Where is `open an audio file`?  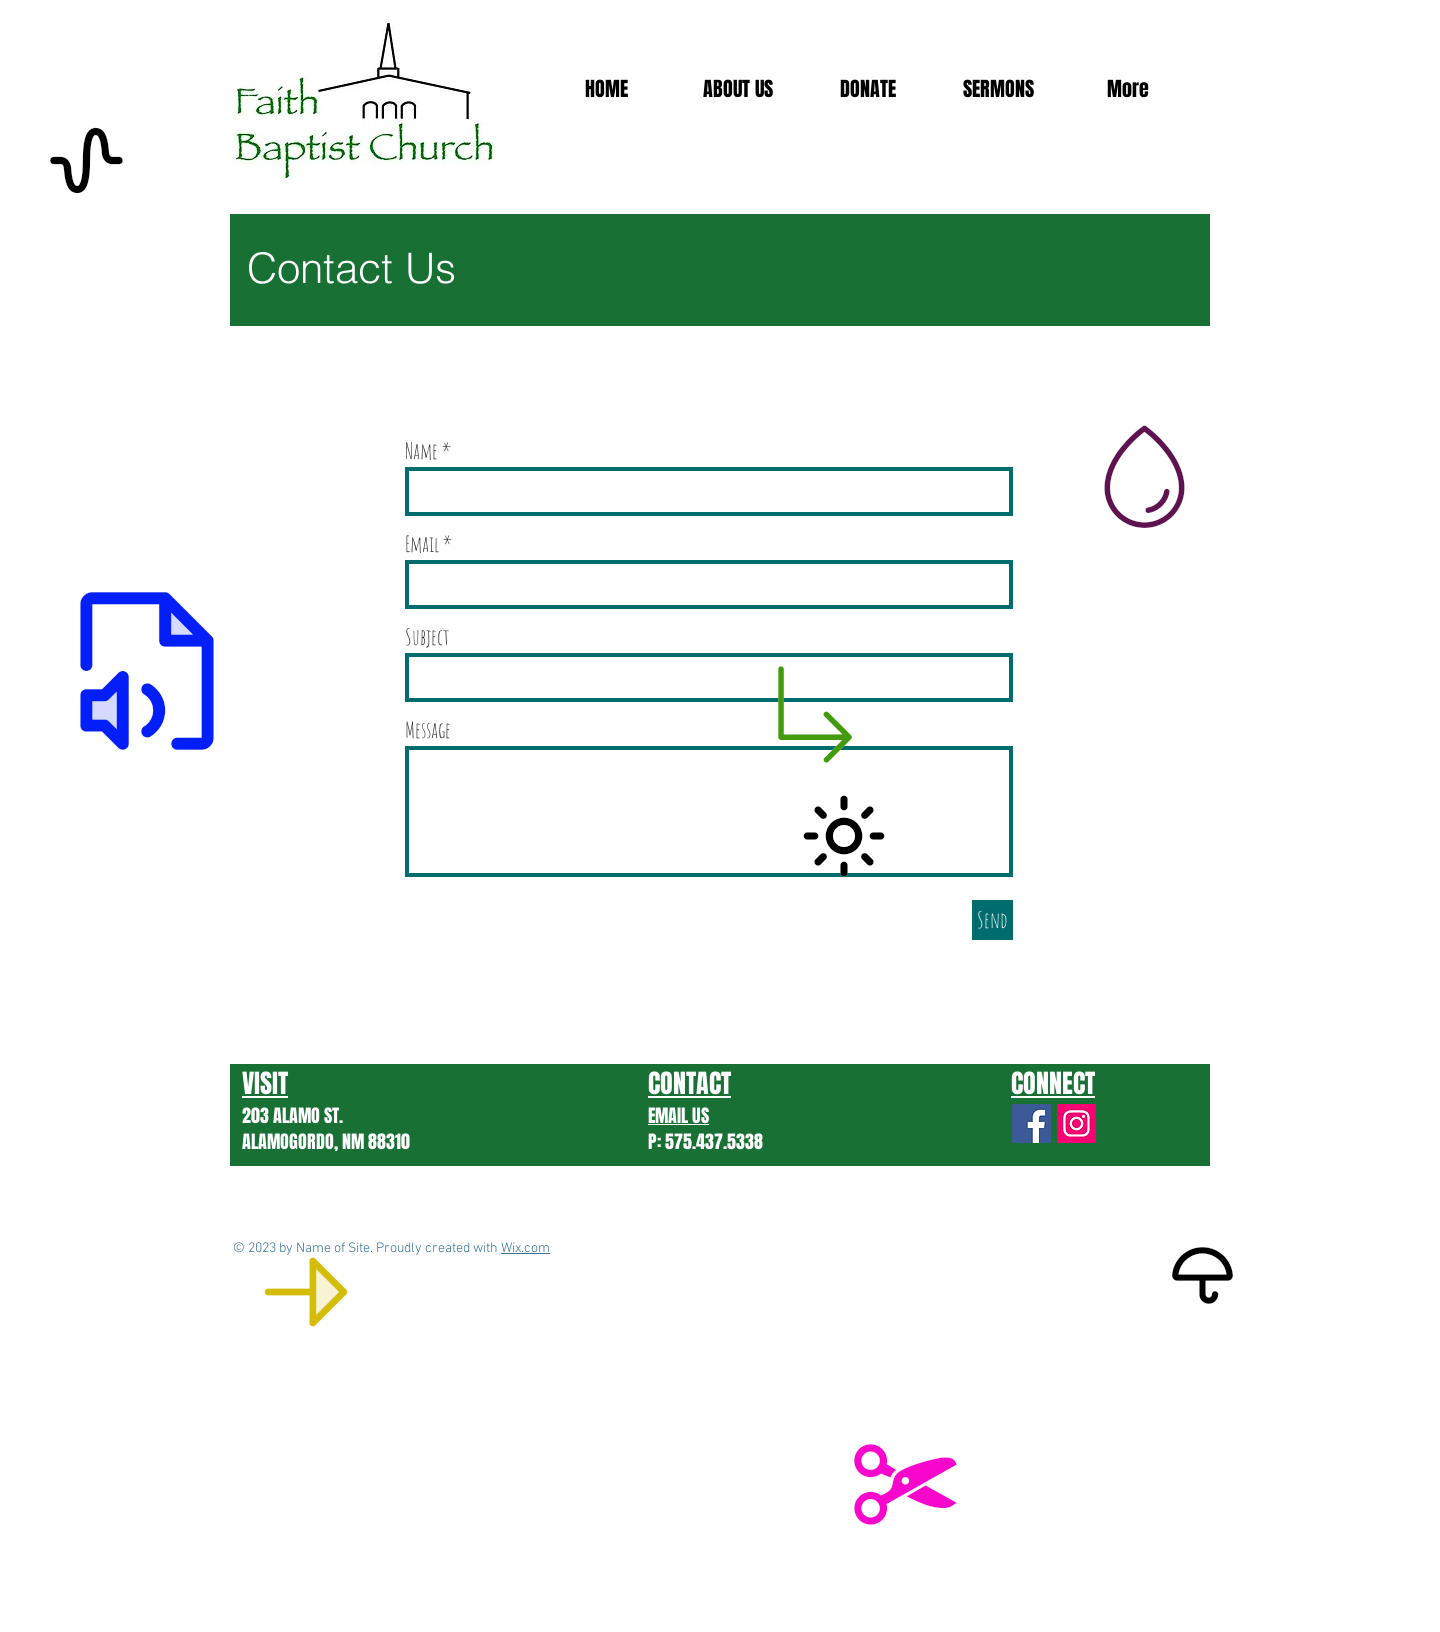 open an audio file is located at coordinates (147, 671).